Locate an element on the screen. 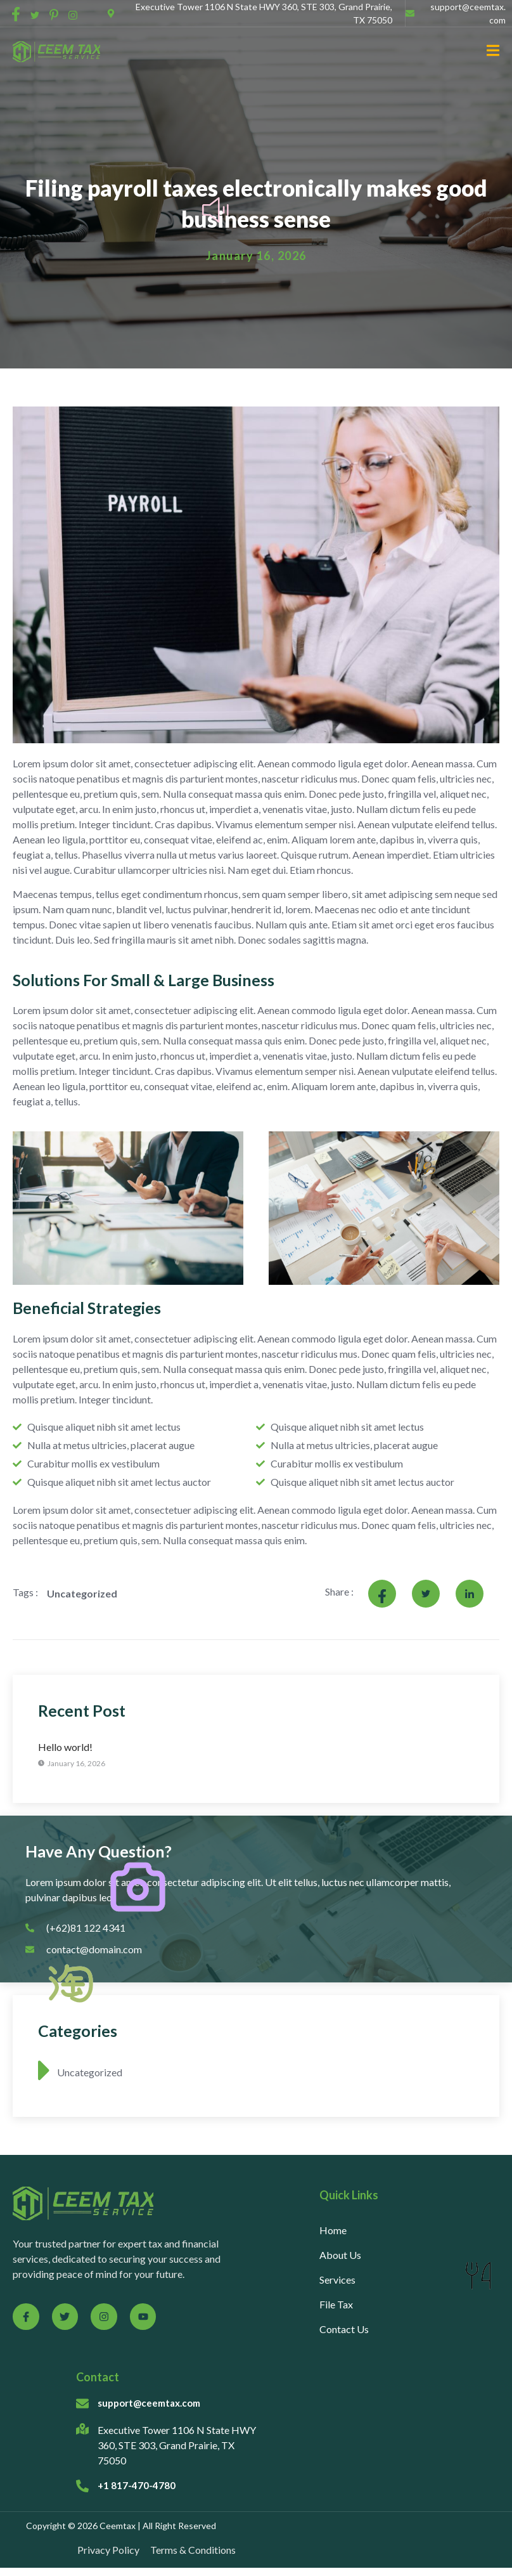 This screenshot has width=512, height=2576. open taobao shopping app is located at coordinates (71, 1982).